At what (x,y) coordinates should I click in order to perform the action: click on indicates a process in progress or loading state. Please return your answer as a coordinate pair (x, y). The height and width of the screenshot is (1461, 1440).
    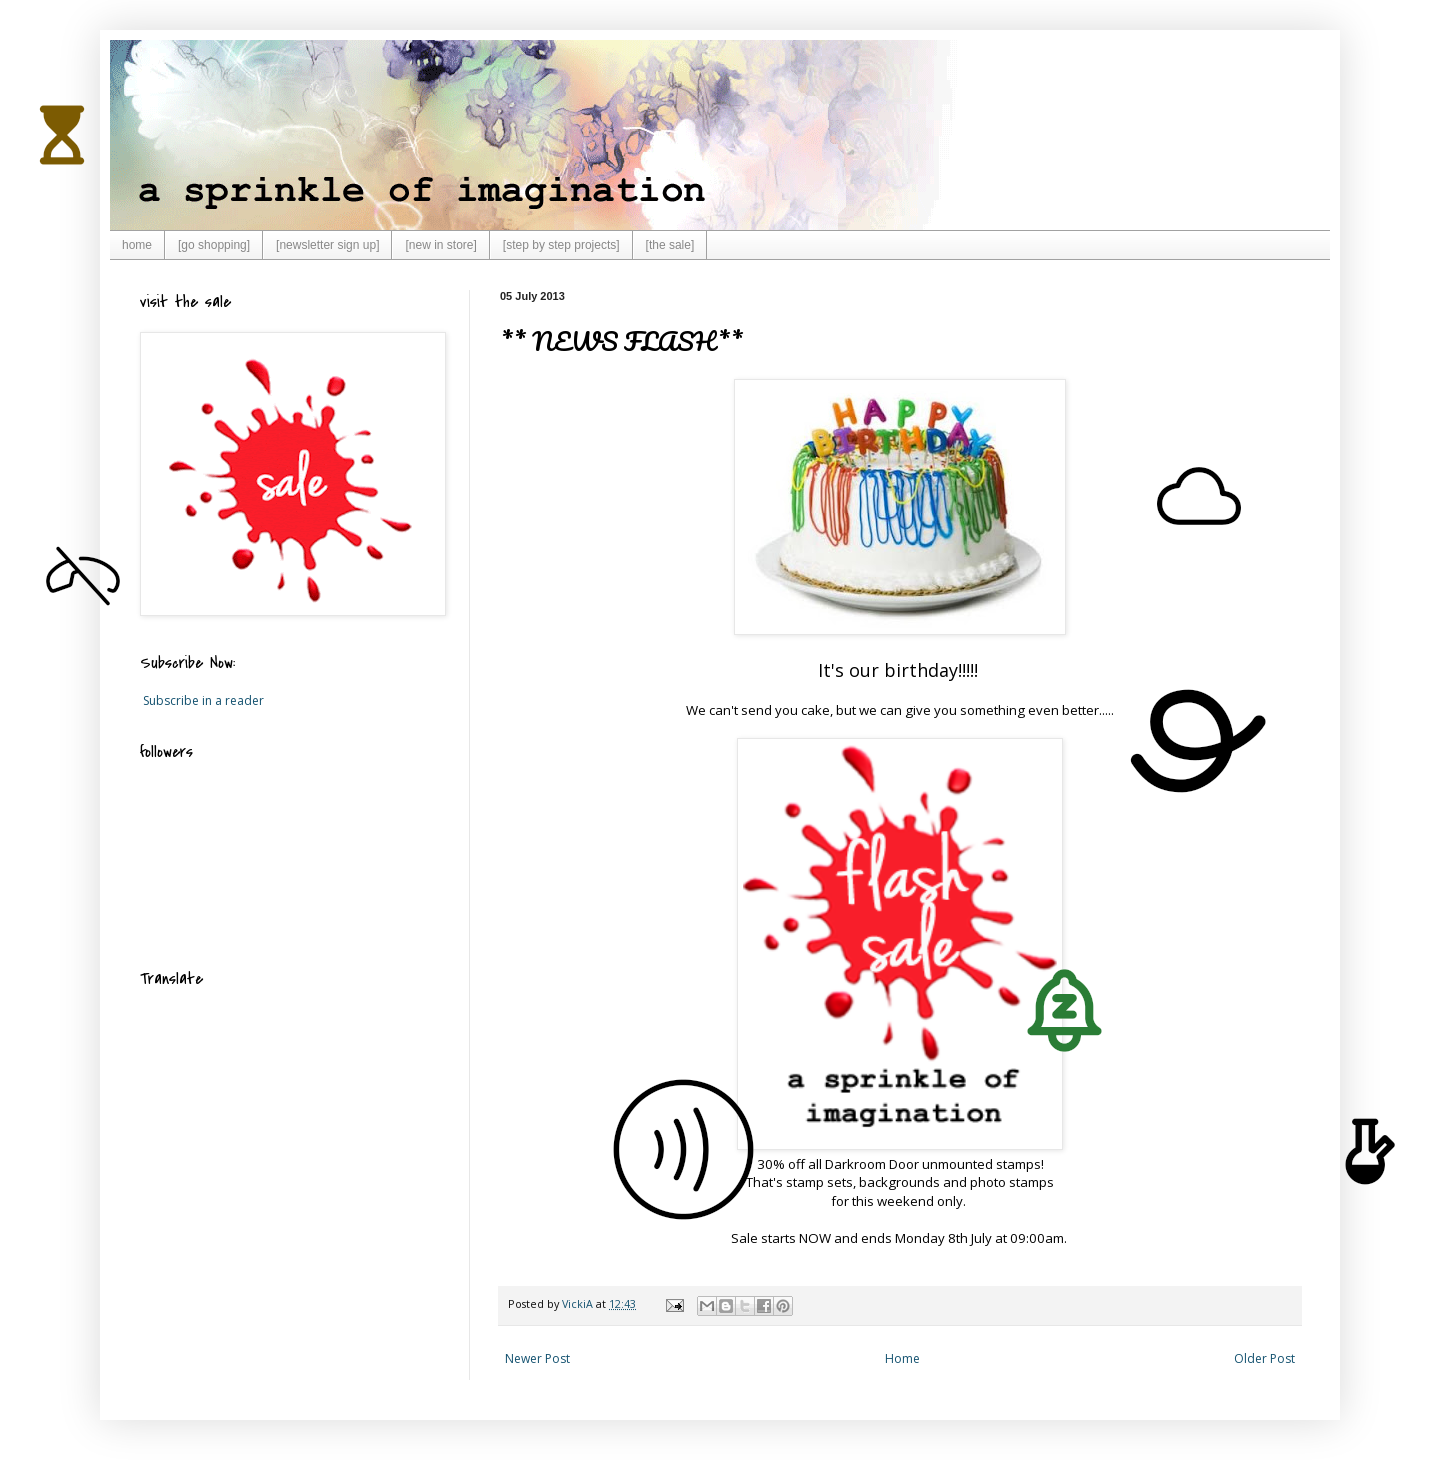
    Looking at the image, I should click on (62, 135).